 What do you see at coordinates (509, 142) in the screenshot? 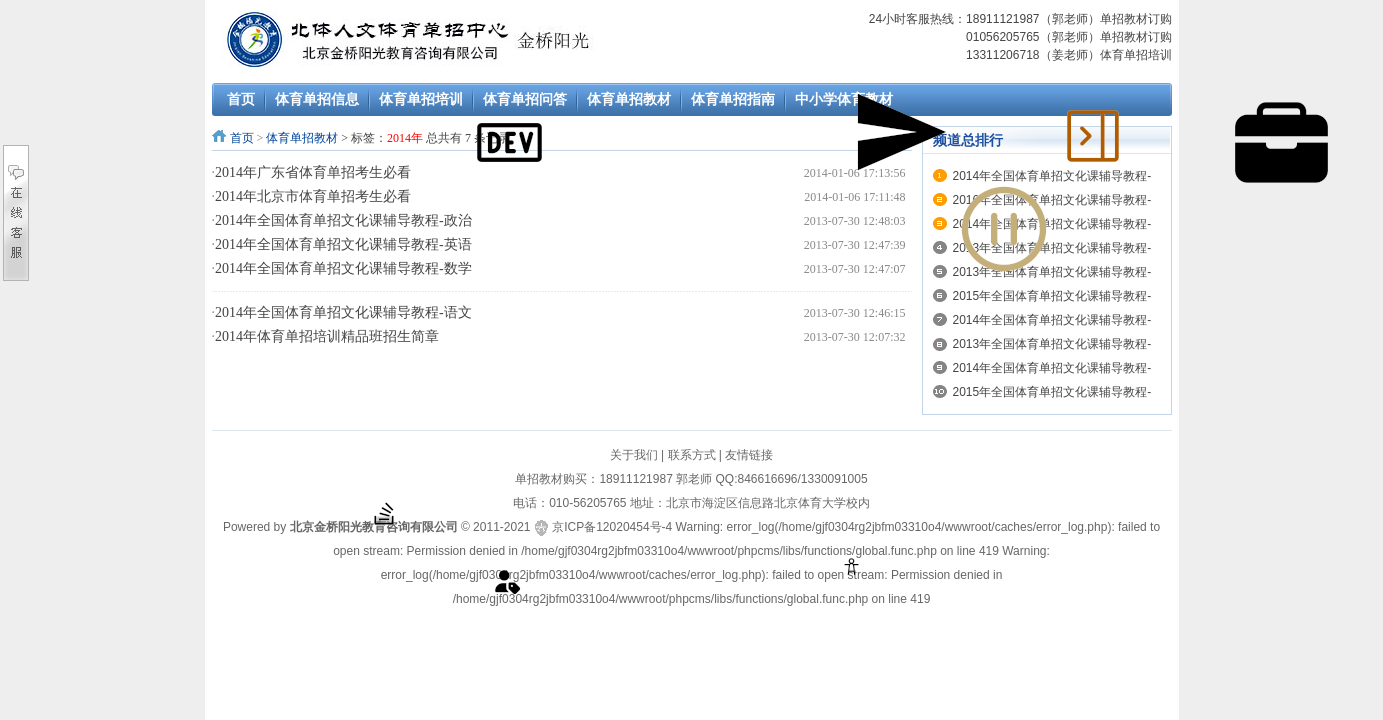
I see `visit dev.to developer community` at bounding box center [509, 142].